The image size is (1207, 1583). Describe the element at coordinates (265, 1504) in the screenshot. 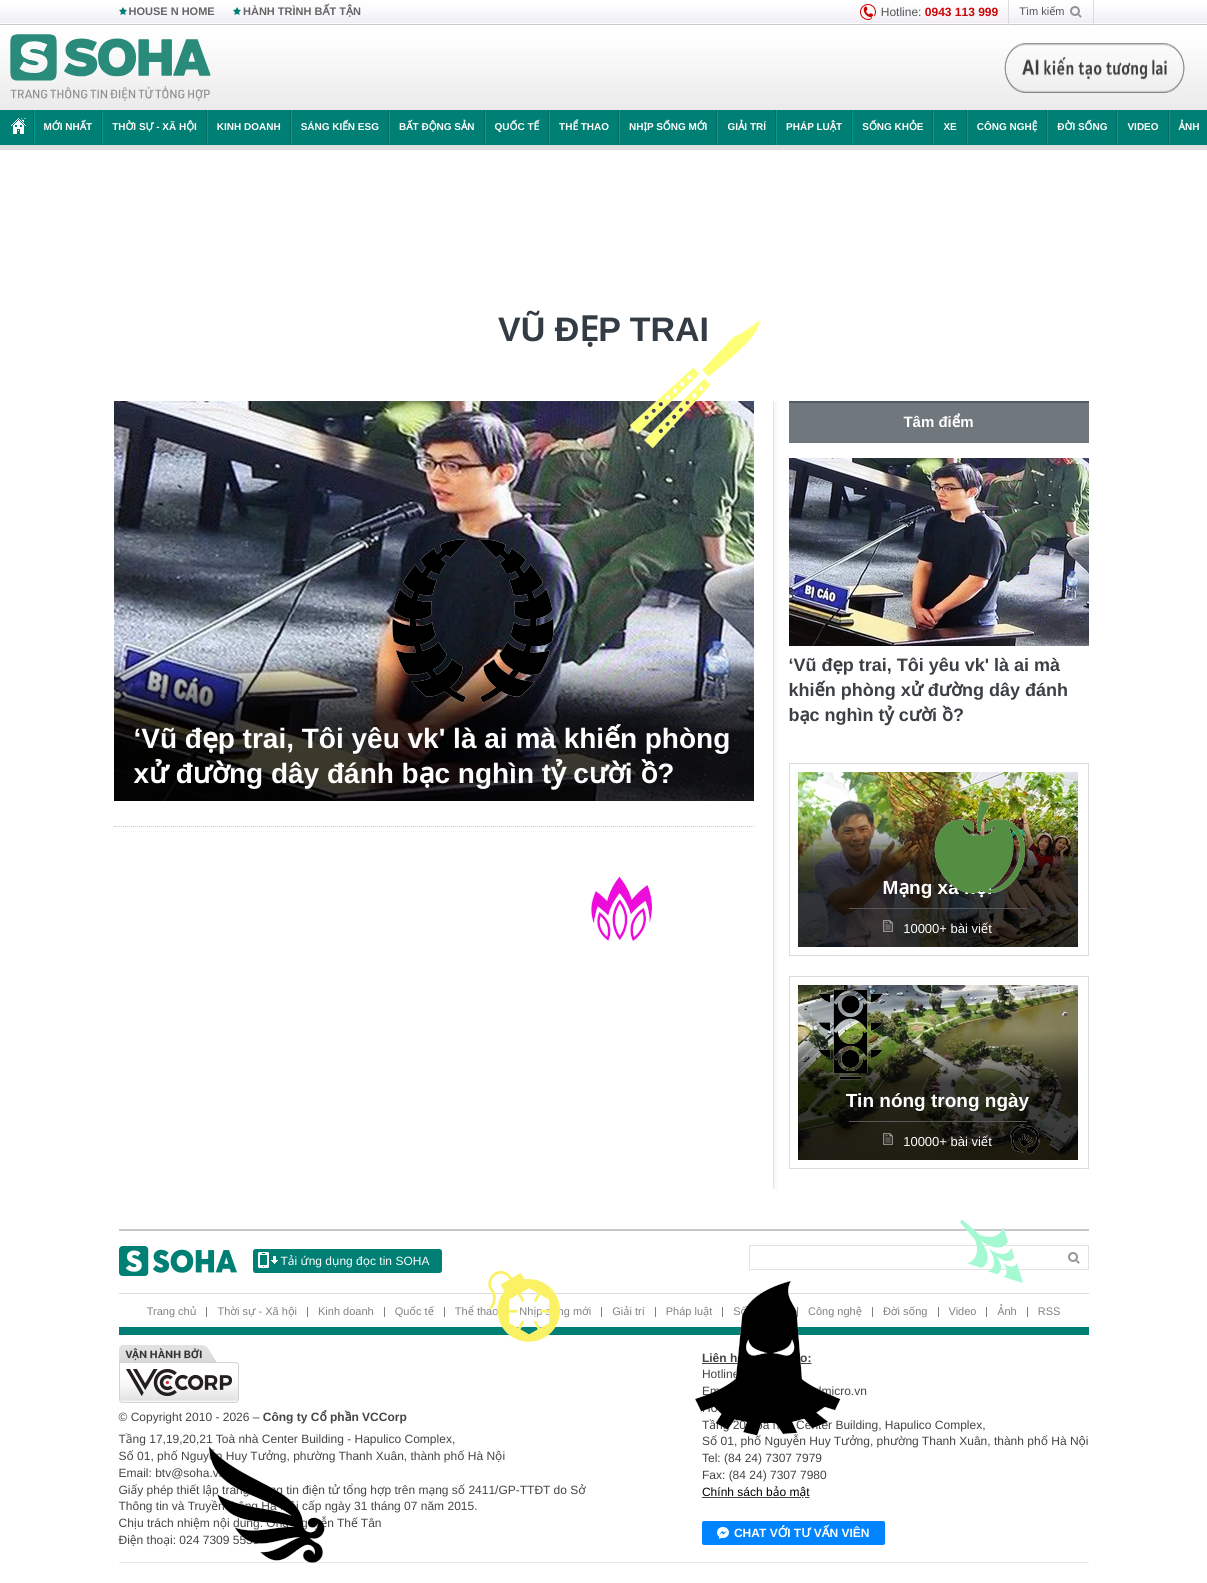

I see `indicates flight or airborne ability in gameplay` at that location.